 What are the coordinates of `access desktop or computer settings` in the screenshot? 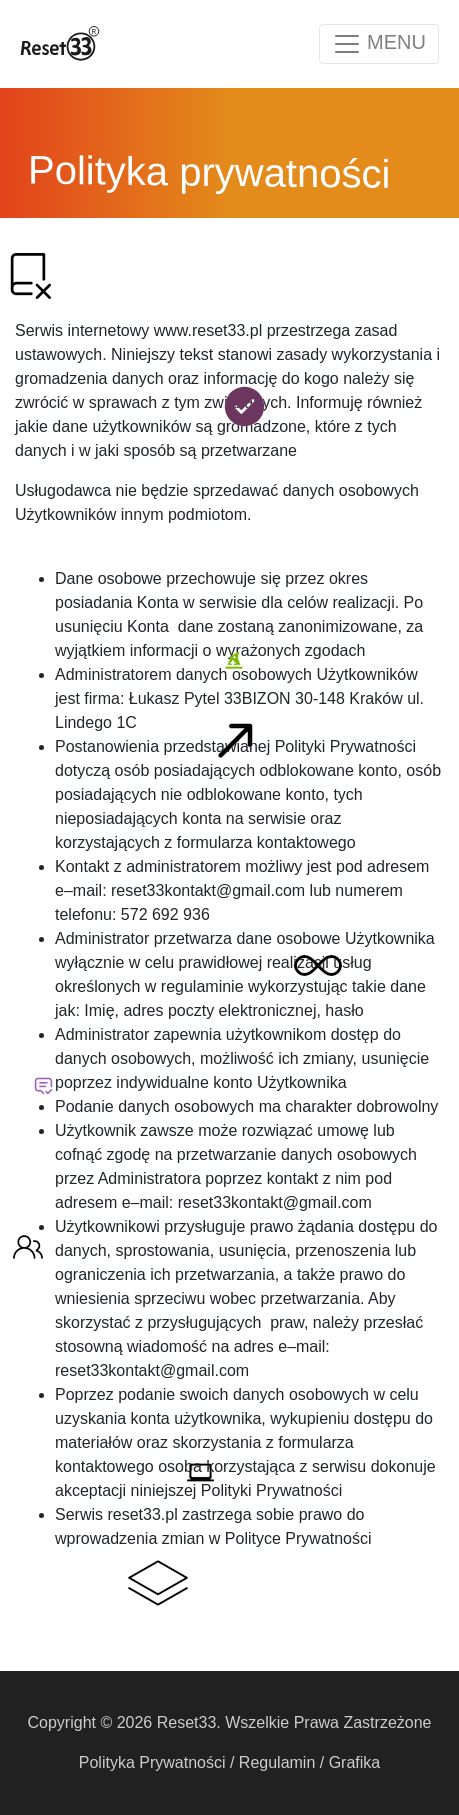 It's located at (200, 1472).